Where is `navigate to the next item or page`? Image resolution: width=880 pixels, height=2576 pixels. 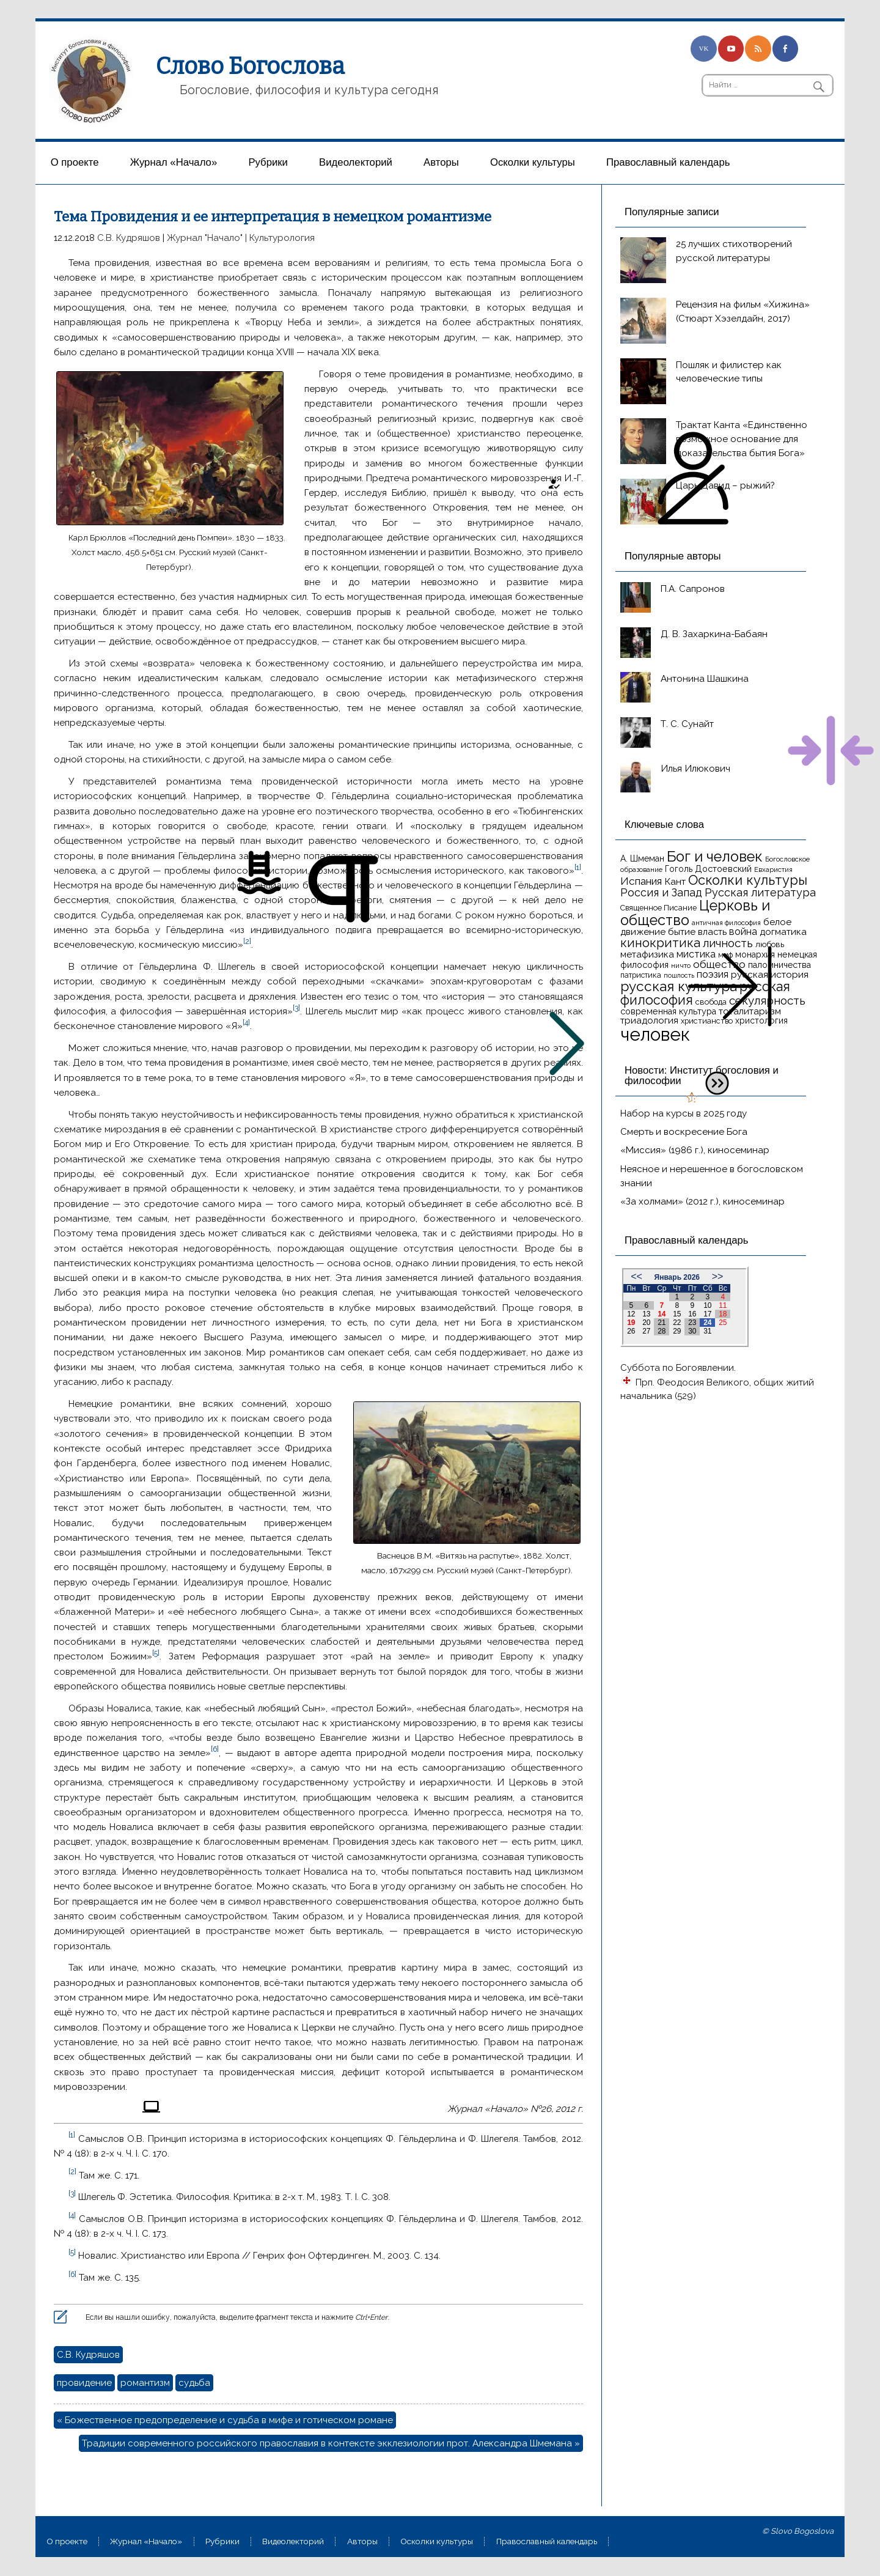
navigate to the next item or page is located at coordinates (566, 1043).